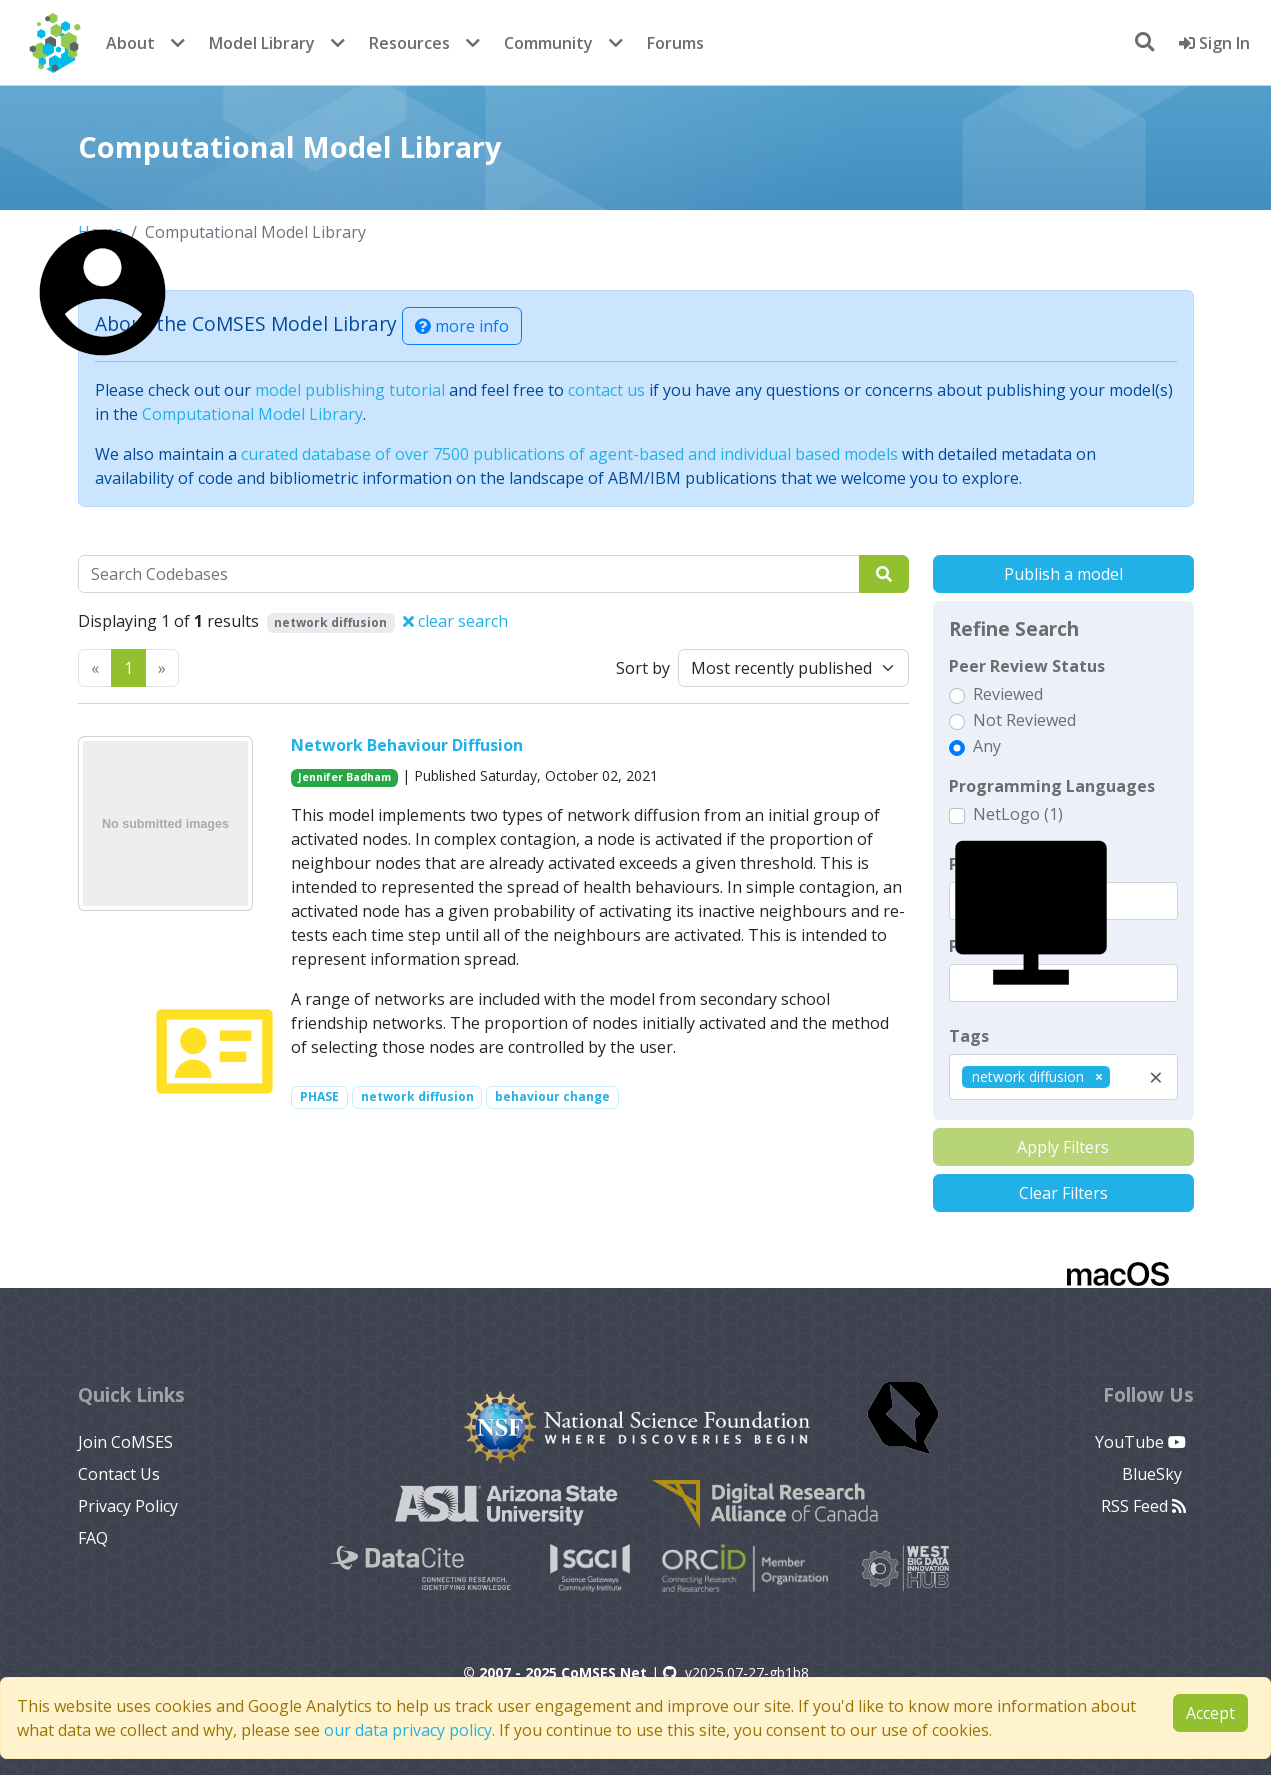  What do you see at coordinates (214, 1051) in the screenshot?
I see `view your profile or identification details` at bounding box center [214, 1051].